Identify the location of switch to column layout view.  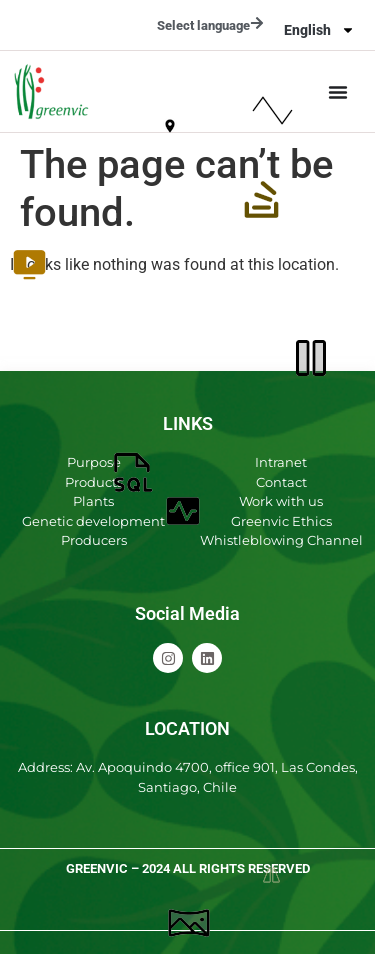
(311, 358).